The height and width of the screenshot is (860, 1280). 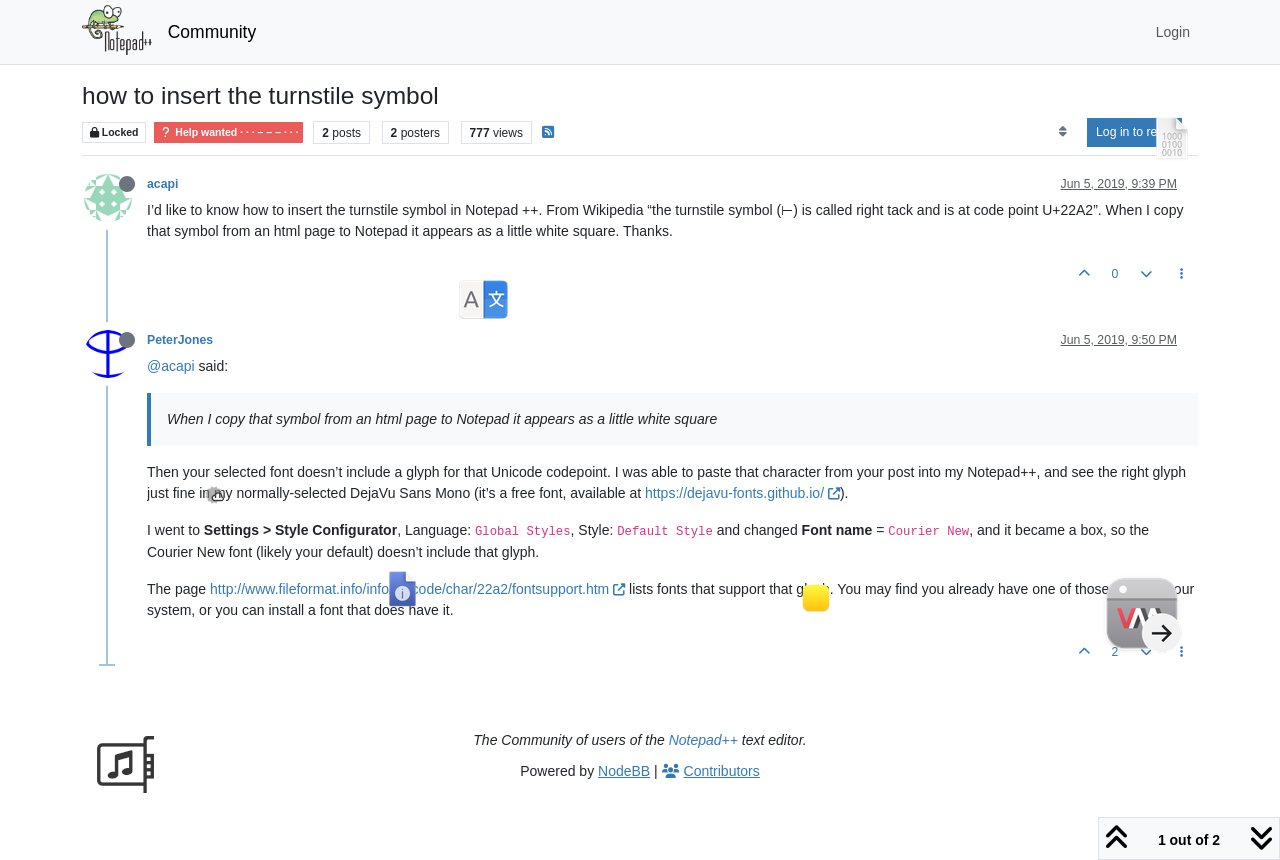 I want to click on generic binary or data file, so click(x=1172, y=139).